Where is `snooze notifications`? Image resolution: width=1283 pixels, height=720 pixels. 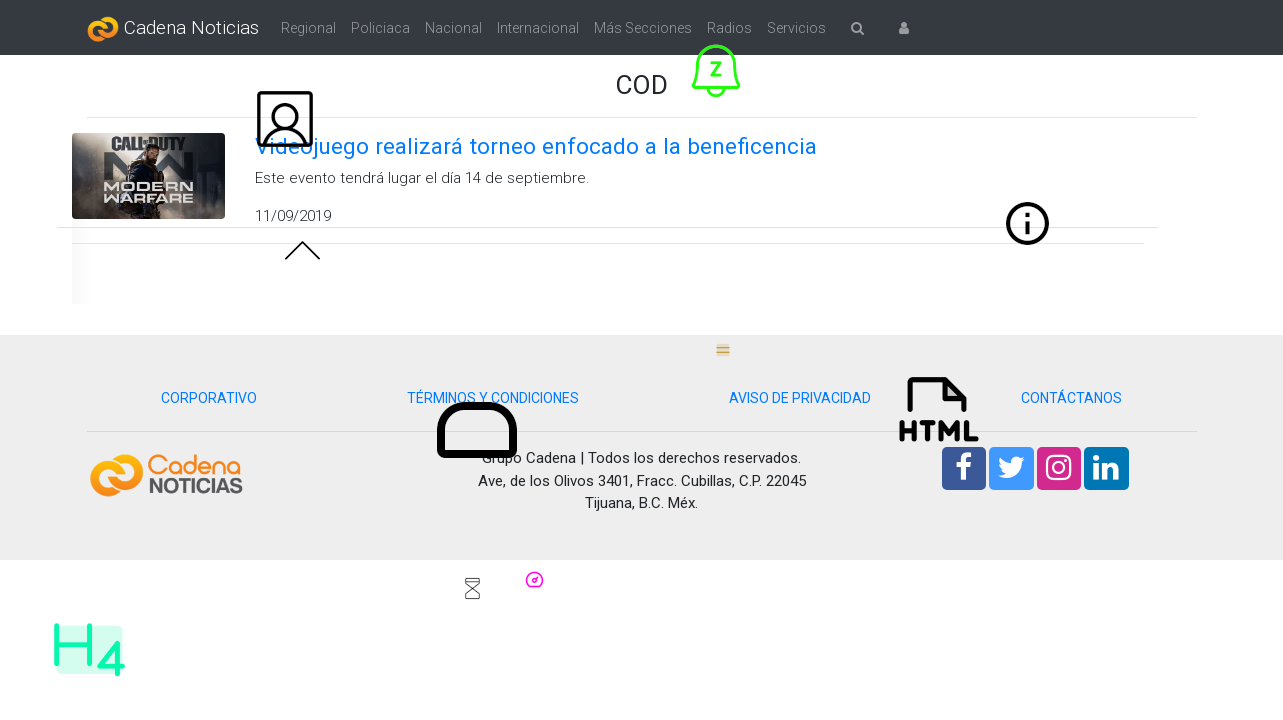
snooze notifications is located at coordinates (716, 71).